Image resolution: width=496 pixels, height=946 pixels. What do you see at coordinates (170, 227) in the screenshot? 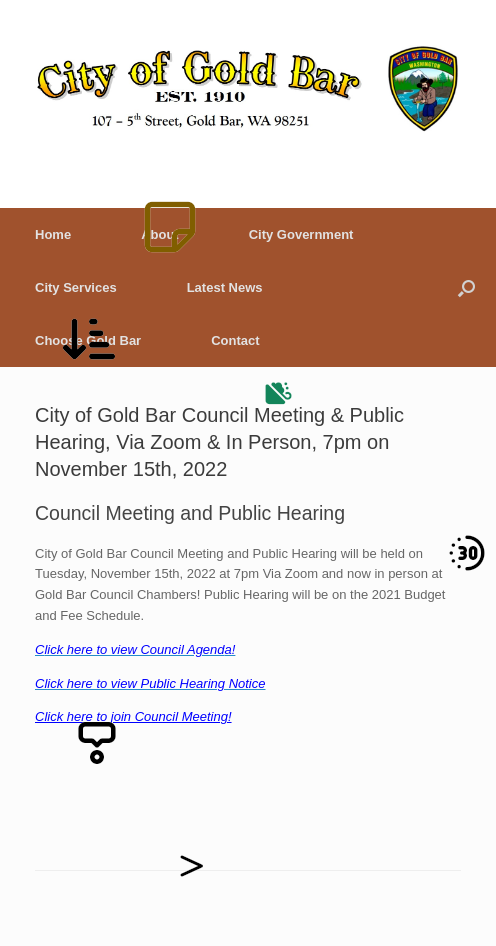
I see `create a new note` at bounding box center [170, 227].